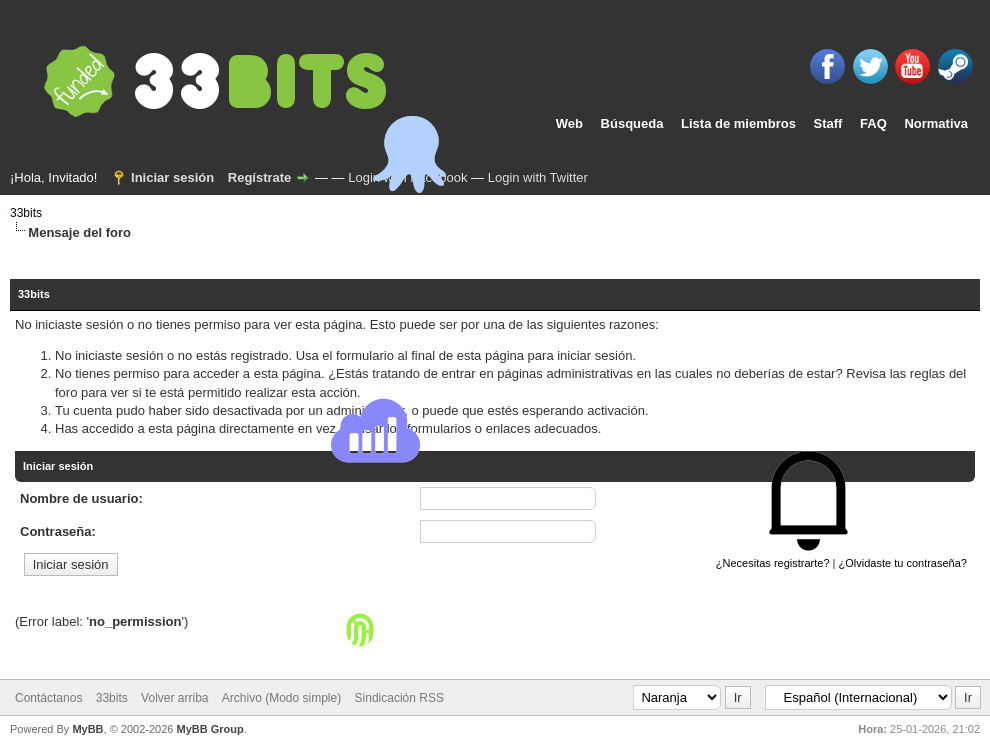 The width and height of the screenshot is (990, 750). Describe the element at coordinates (808, 497) in the screenshot. I see `view notifications` at that location.